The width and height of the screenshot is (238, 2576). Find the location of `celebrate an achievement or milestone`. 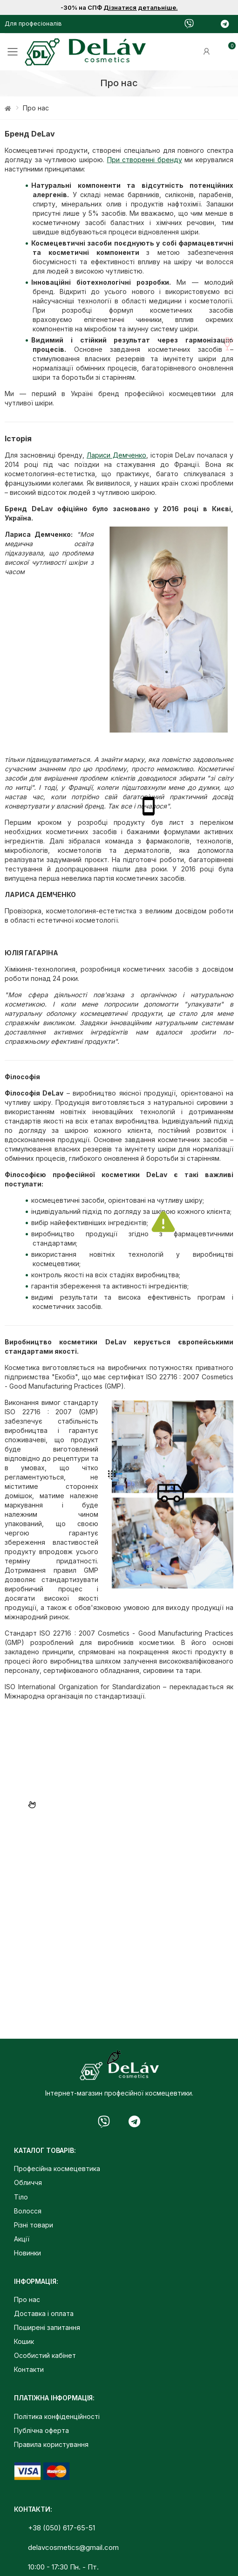

celebrate an achievement or milestone is located at coordinates (228, 344).